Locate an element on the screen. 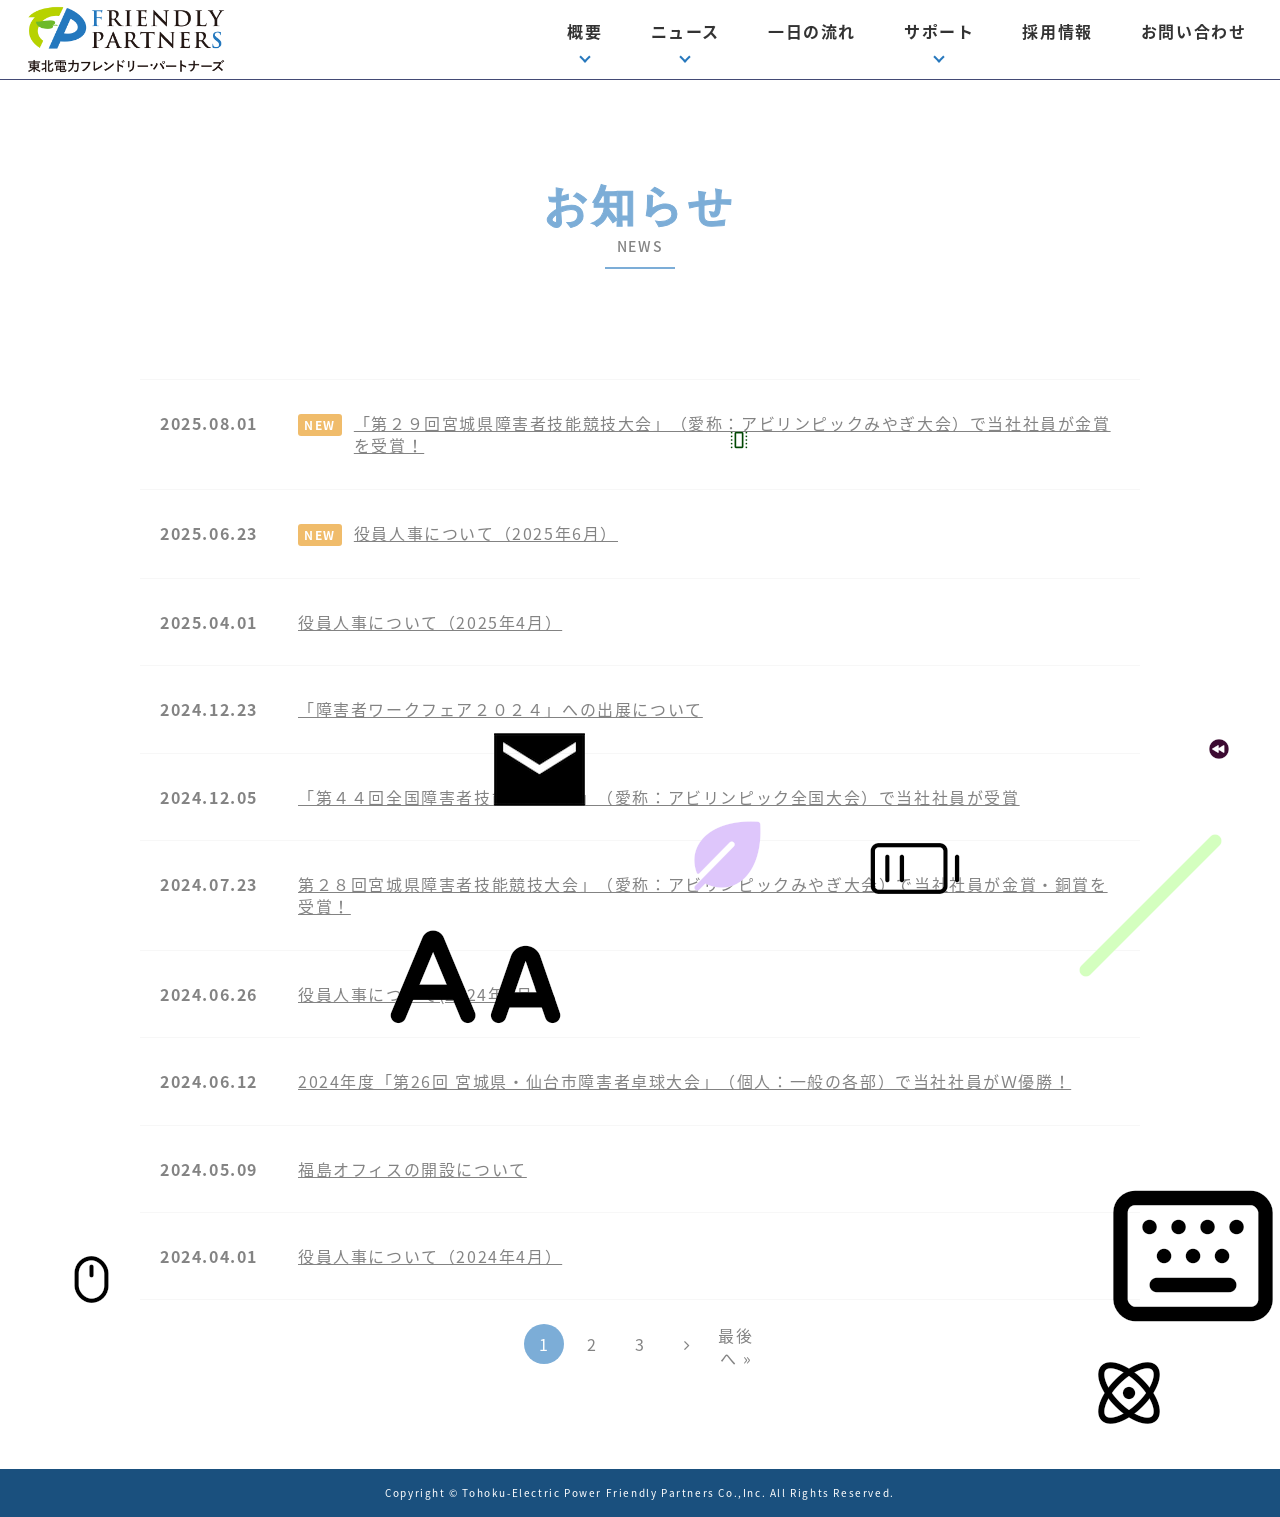 The height and width of the screenshot is (1517, 1280). indicates a disabled or unavailable feature is located at coordinates (1150, 905).